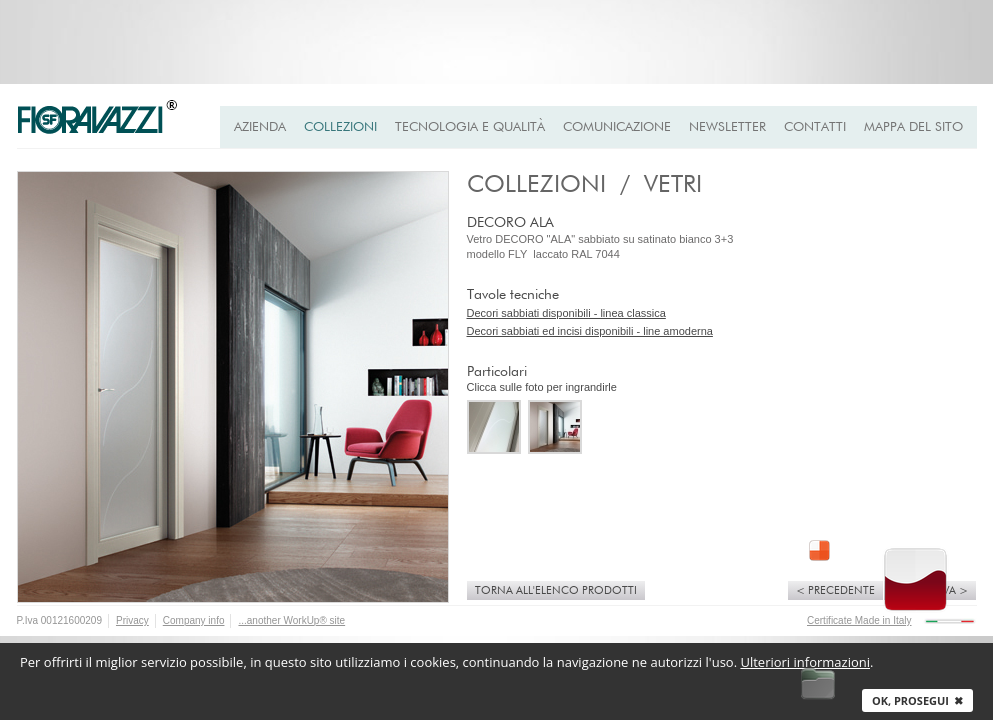 This screenshot has width=993, height=720. Describe the element at coordinates (819, 550) in the screenshot. I see `switch to the top-left workspace` at that location.